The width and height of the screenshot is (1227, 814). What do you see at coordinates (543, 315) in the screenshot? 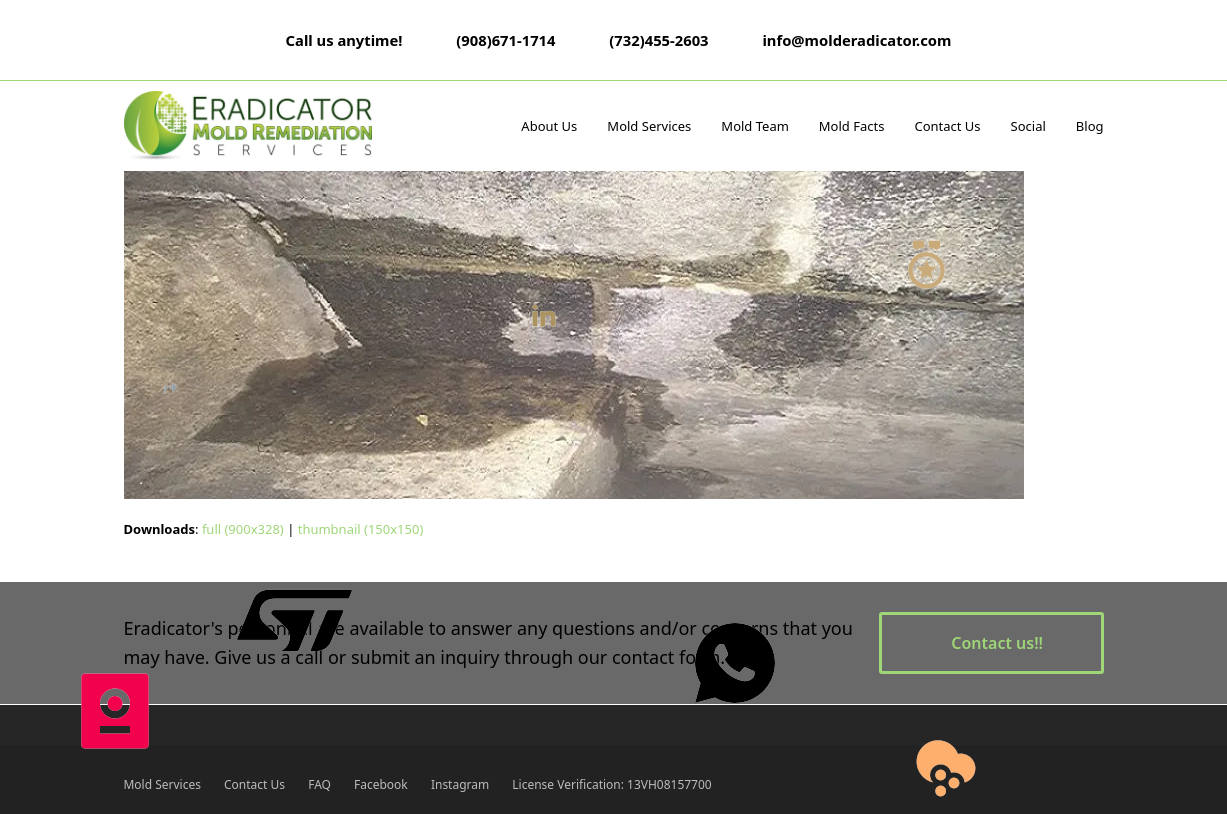
I see `open LinkedIn profile or page` at bounding box center [543, 315].